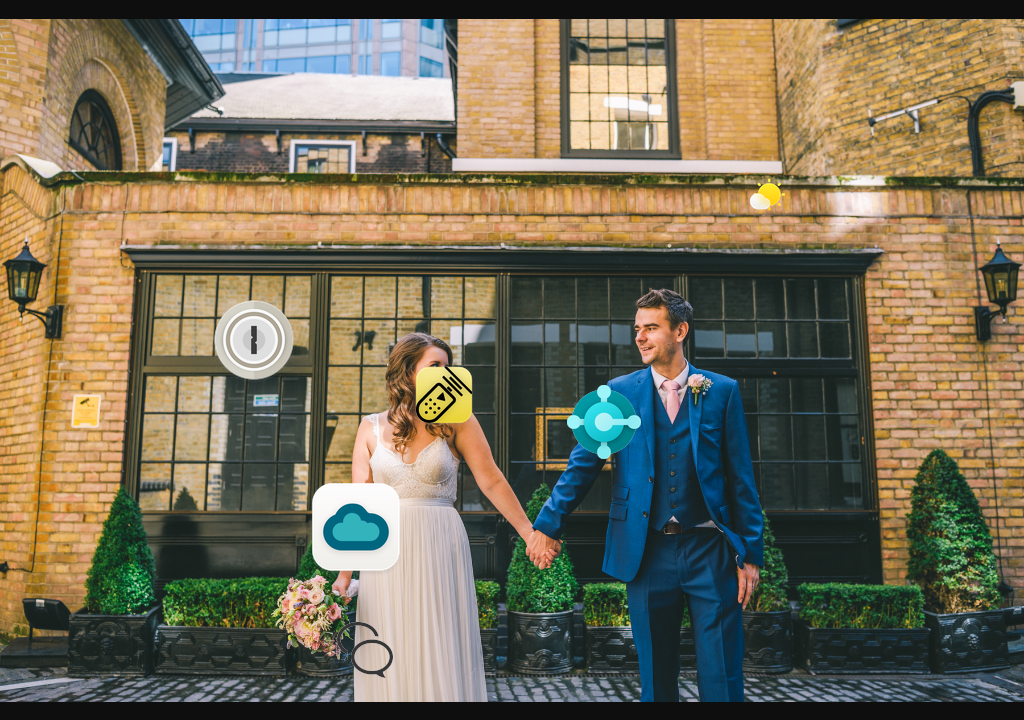 This screenshot has height=720, width=1024. What do you see at coordinates (444, 395) in the screenshot?
I see `open community remote app` at bounding box center [444, 395].